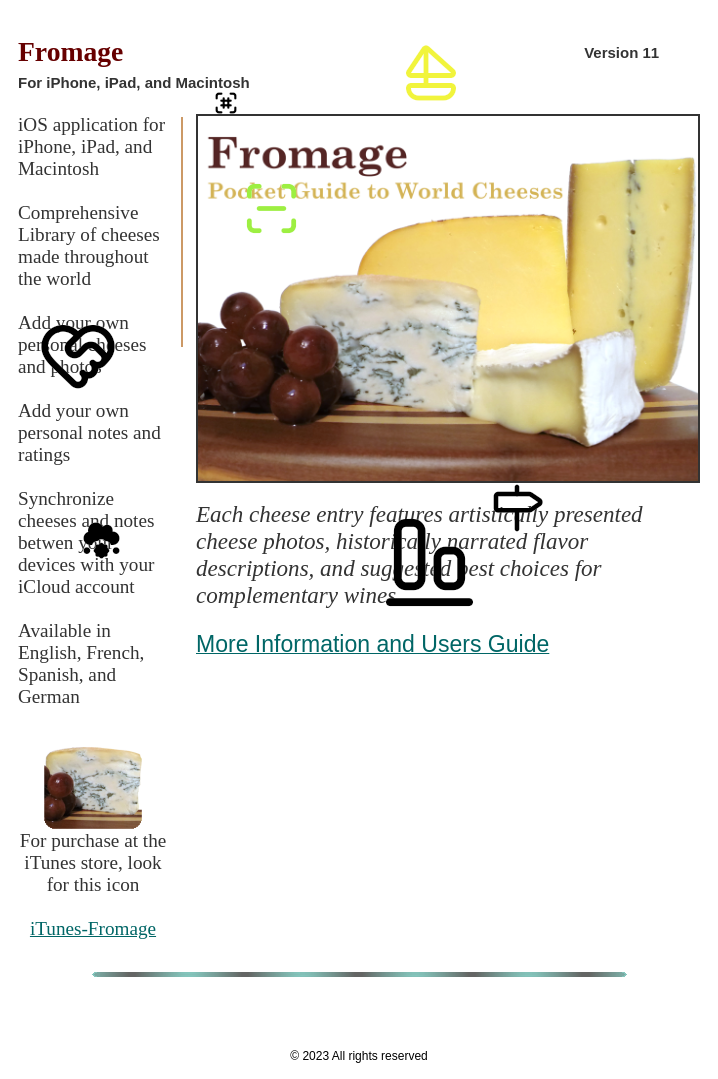 The height and width of the screenshot is (1079, 718). What do you see at coordinates (78, 355) in the screenshot?
I see `access partnership or collaboration features` at bounding box center [78, 355].